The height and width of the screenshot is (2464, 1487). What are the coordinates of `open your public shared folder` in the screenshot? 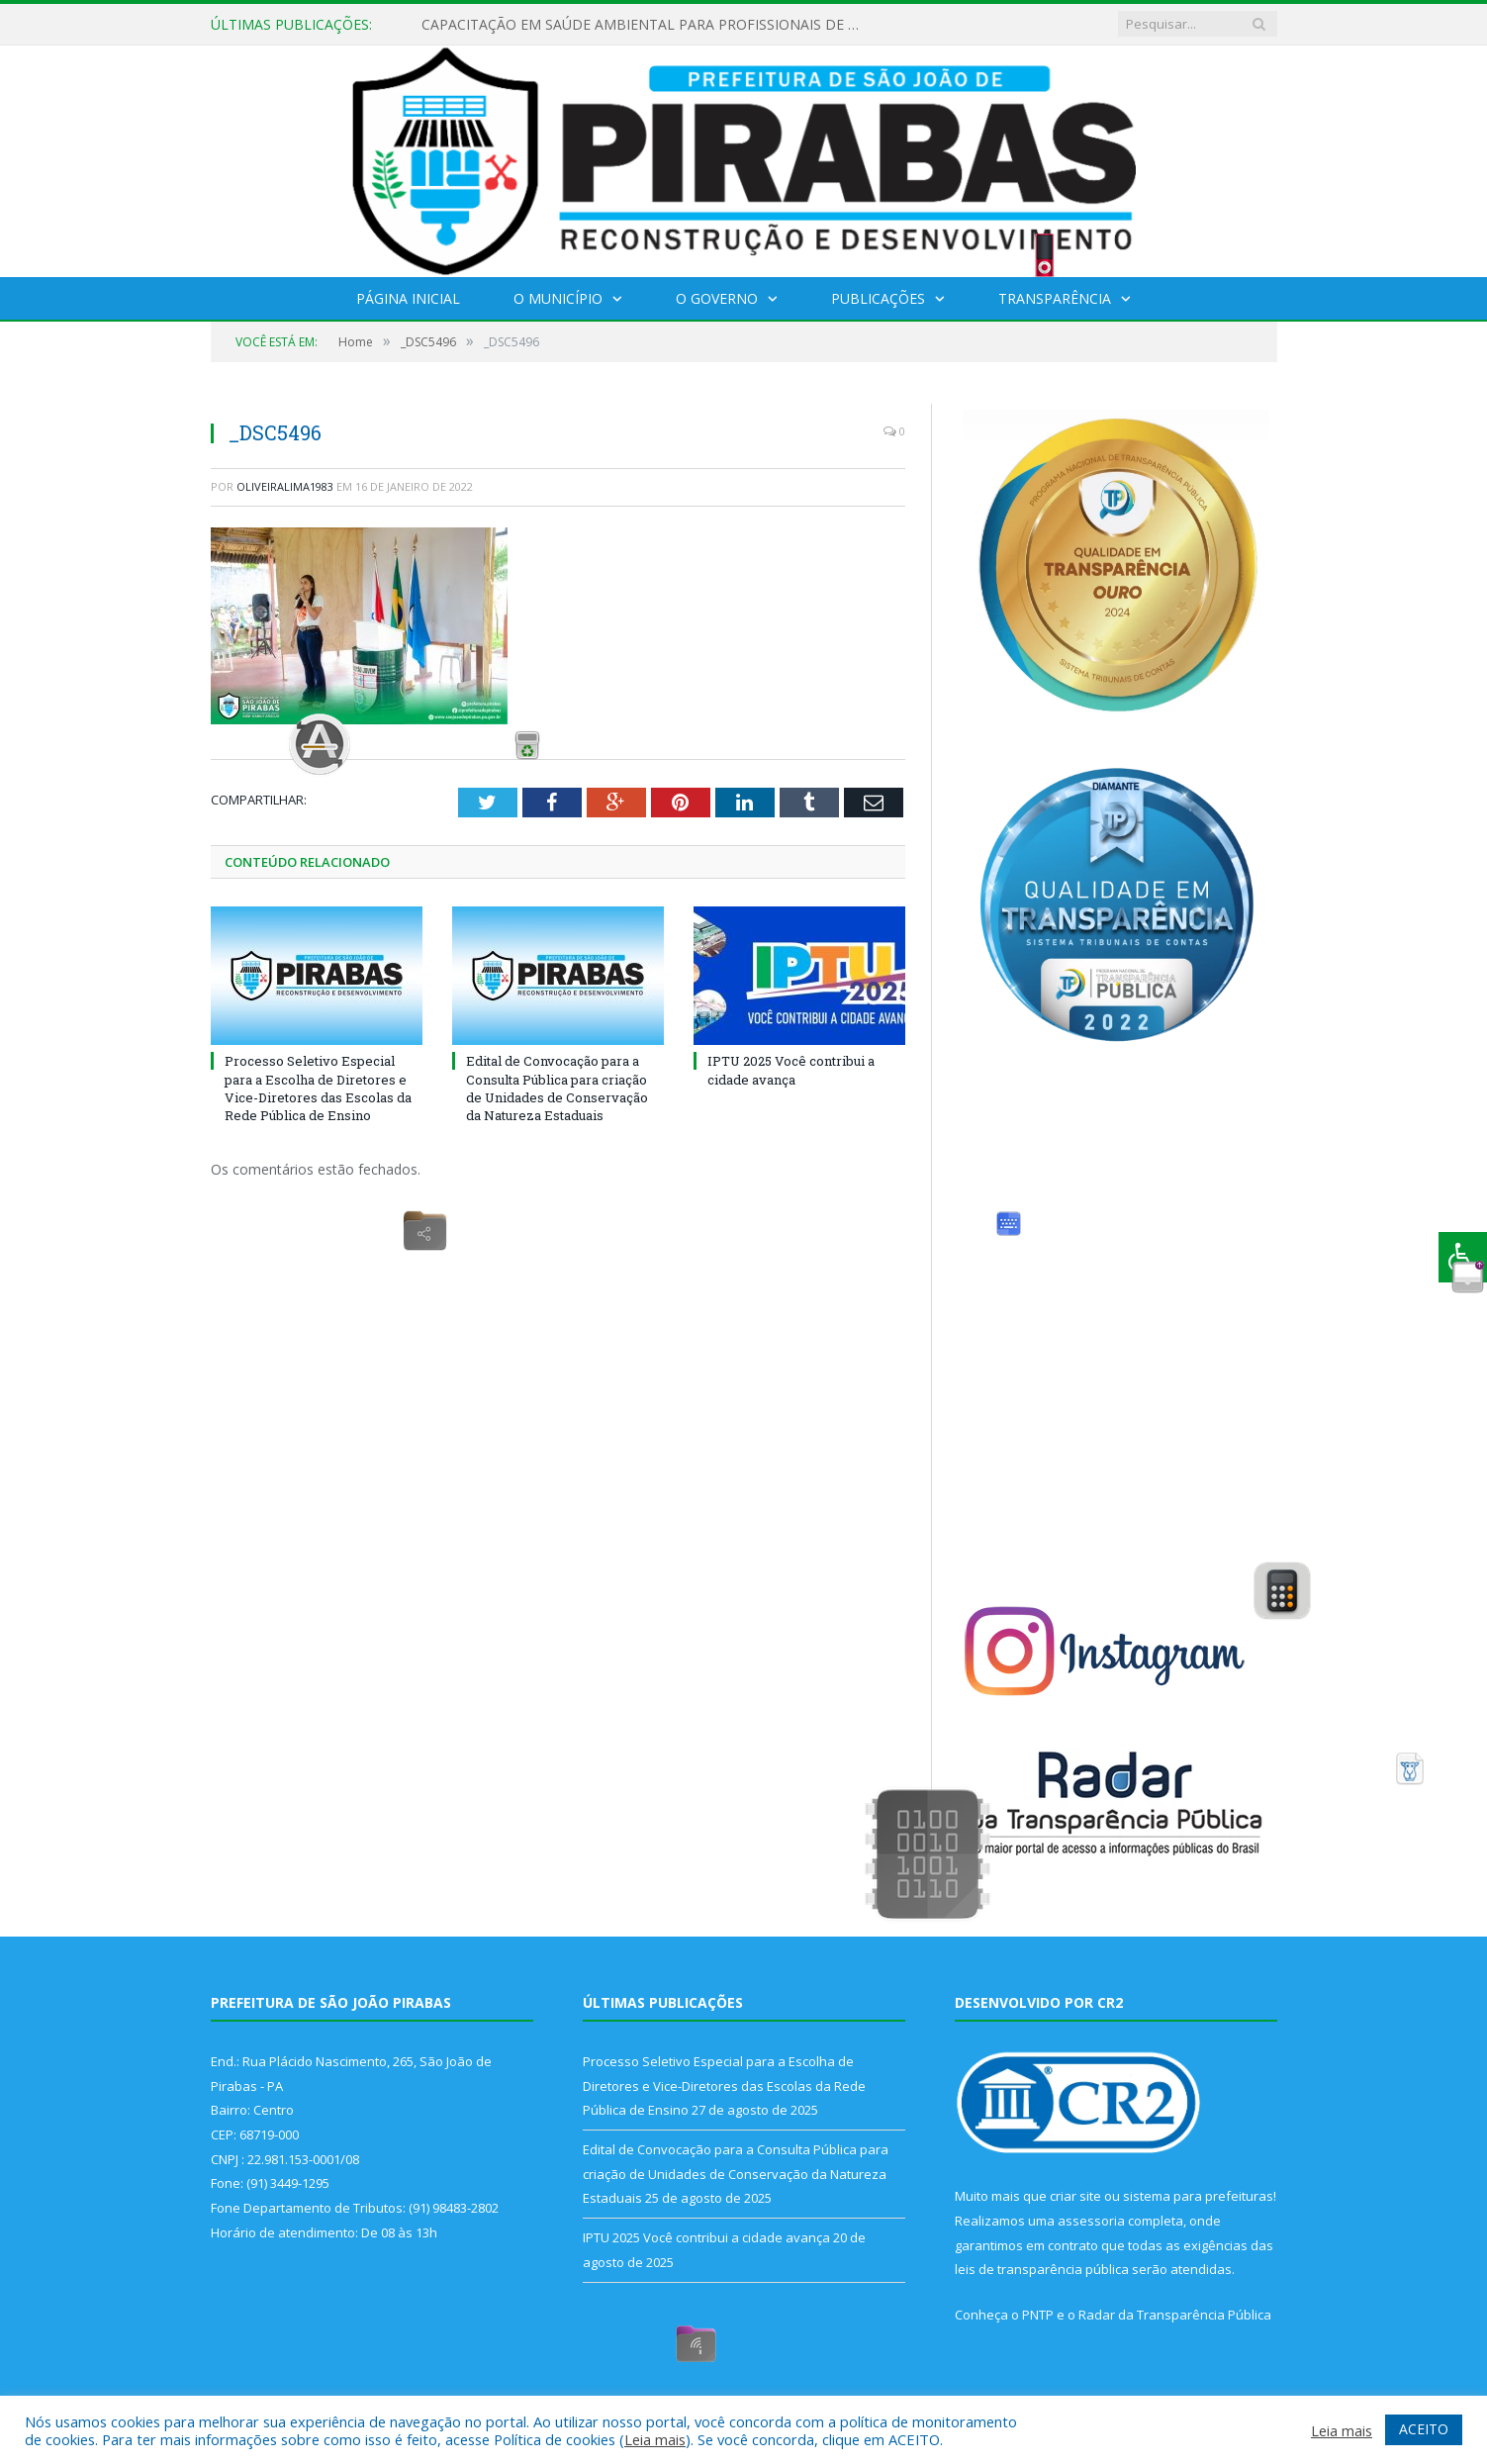 It's located at (424, 1230).